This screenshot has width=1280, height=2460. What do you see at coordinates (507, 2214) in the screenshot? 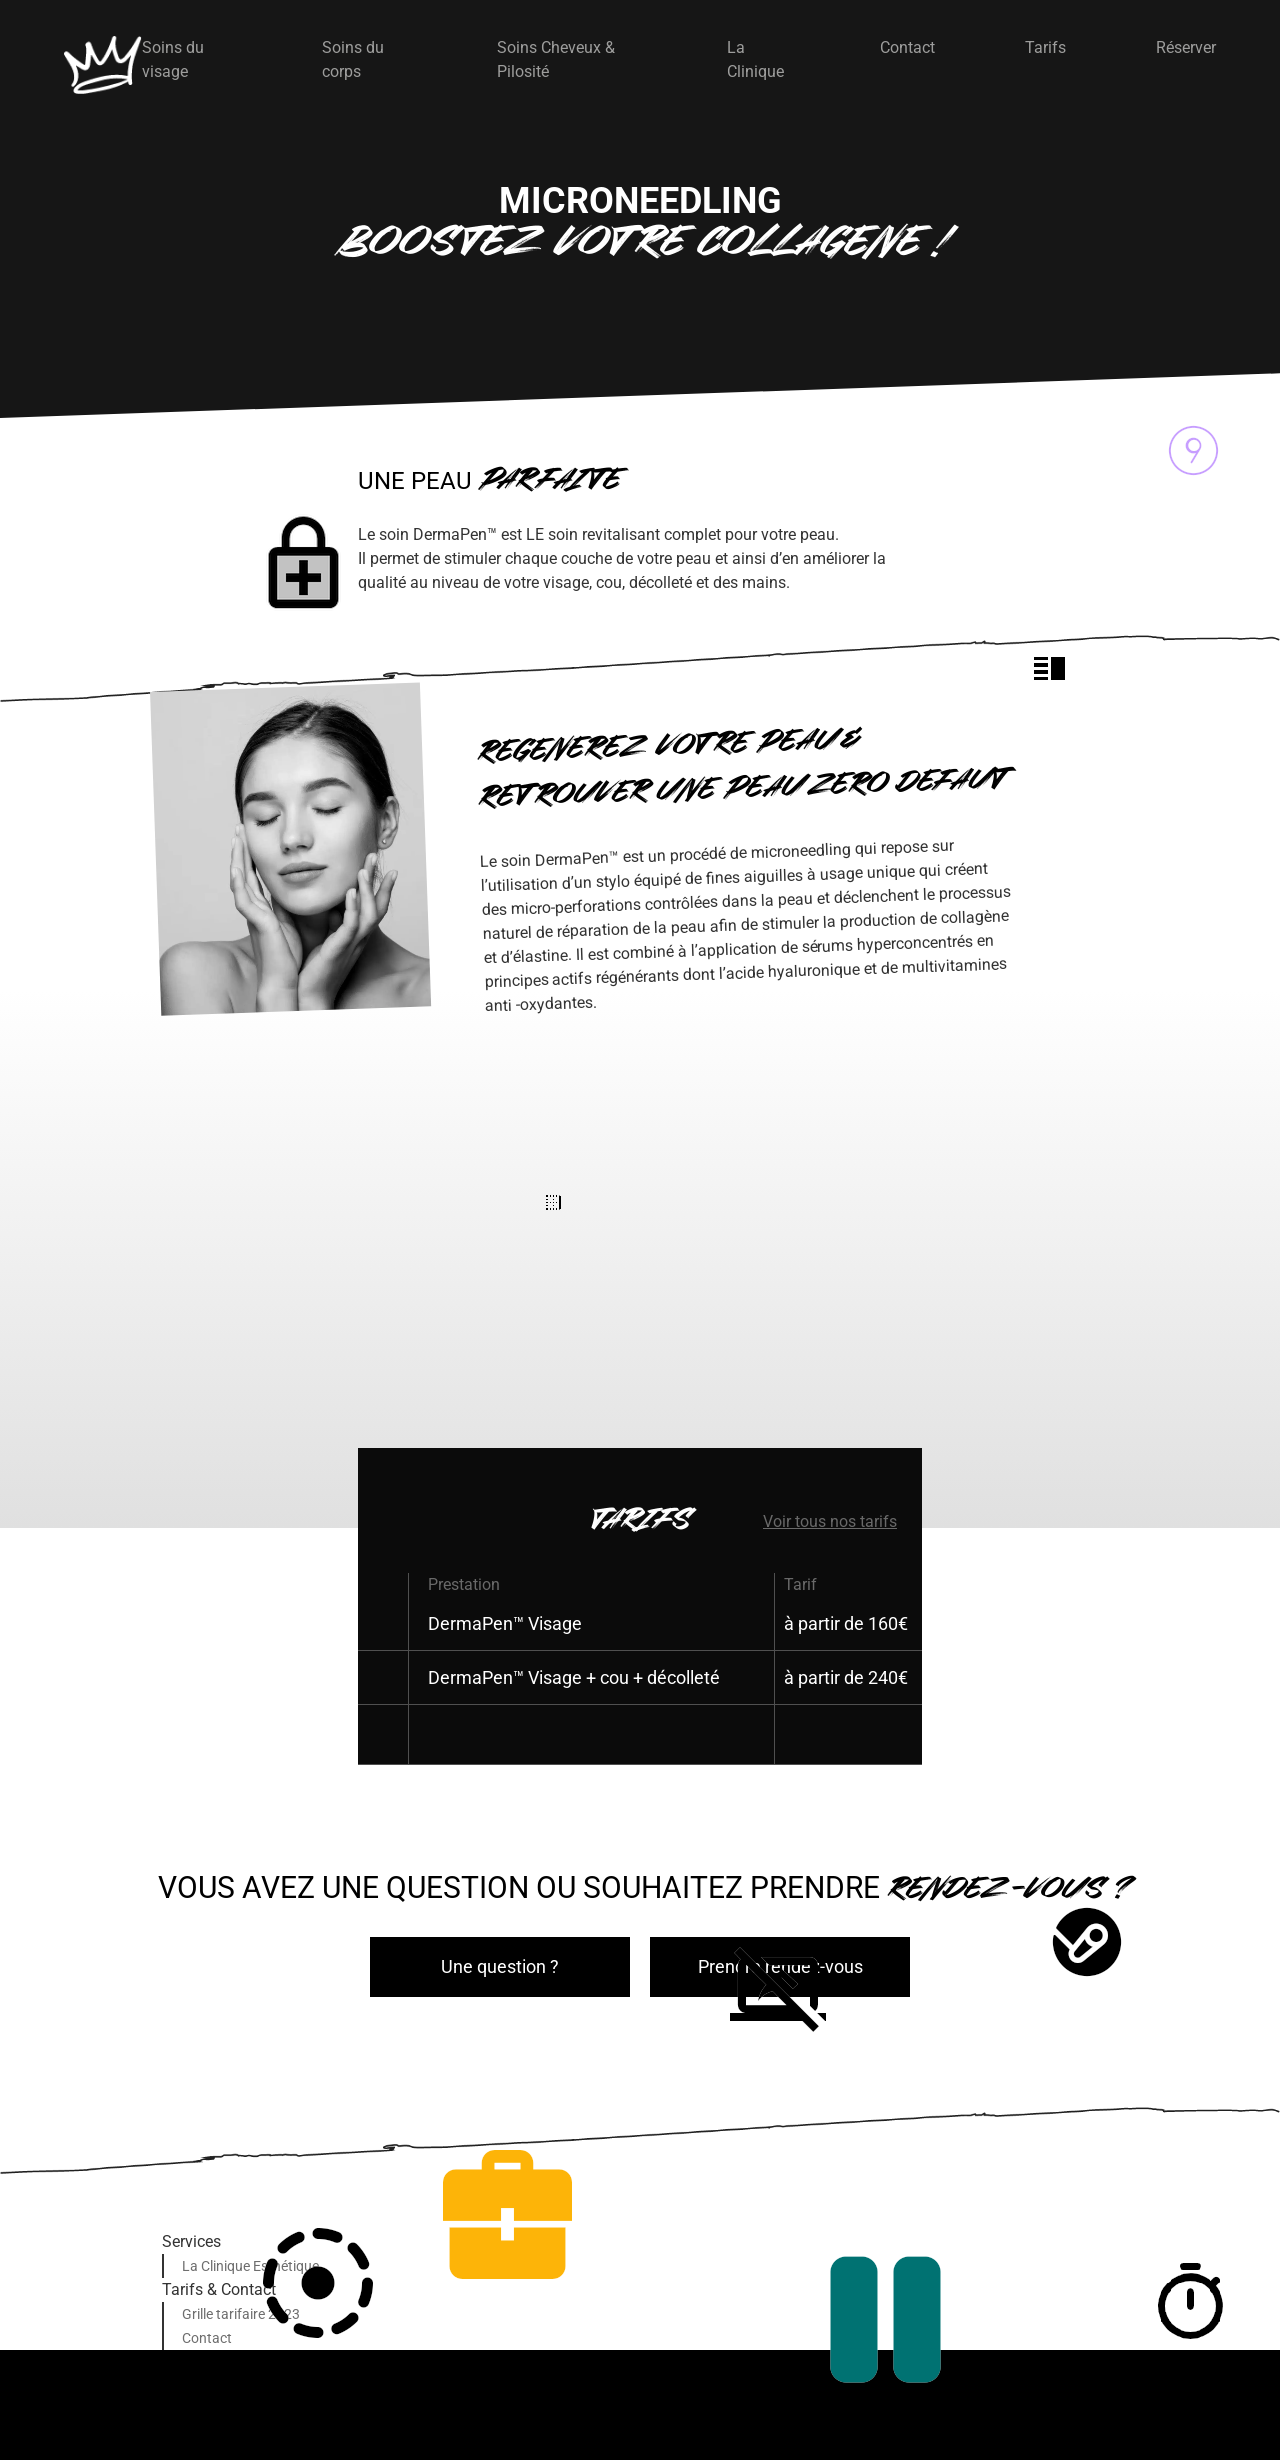
I see `view your portfolio or work samples` at bounding box center [507, 2214].